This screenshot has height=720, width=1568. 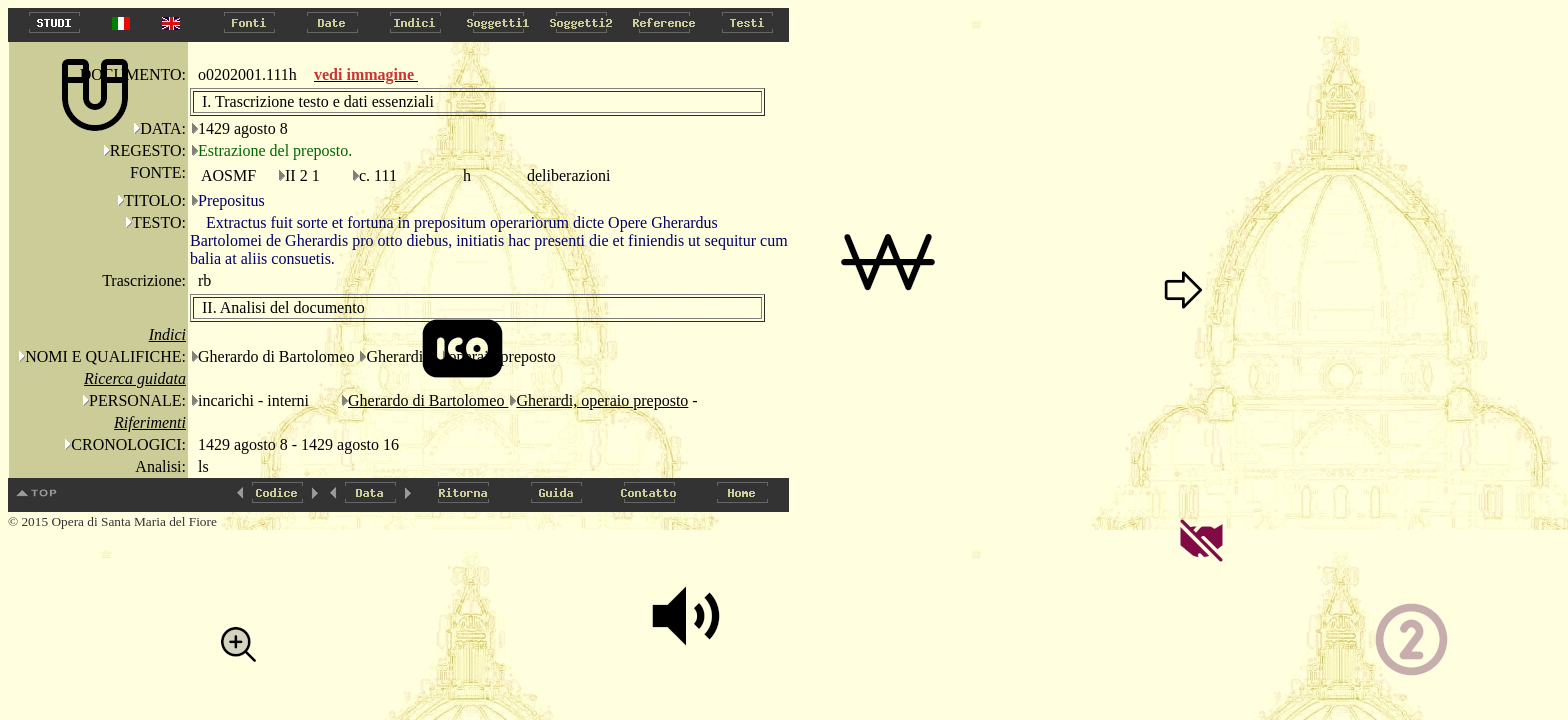 What do you see at coordinates (1201, 540) in the screenshot?
I see `indicates a canceled or declined agreement` at bounding box center [1201, 540].